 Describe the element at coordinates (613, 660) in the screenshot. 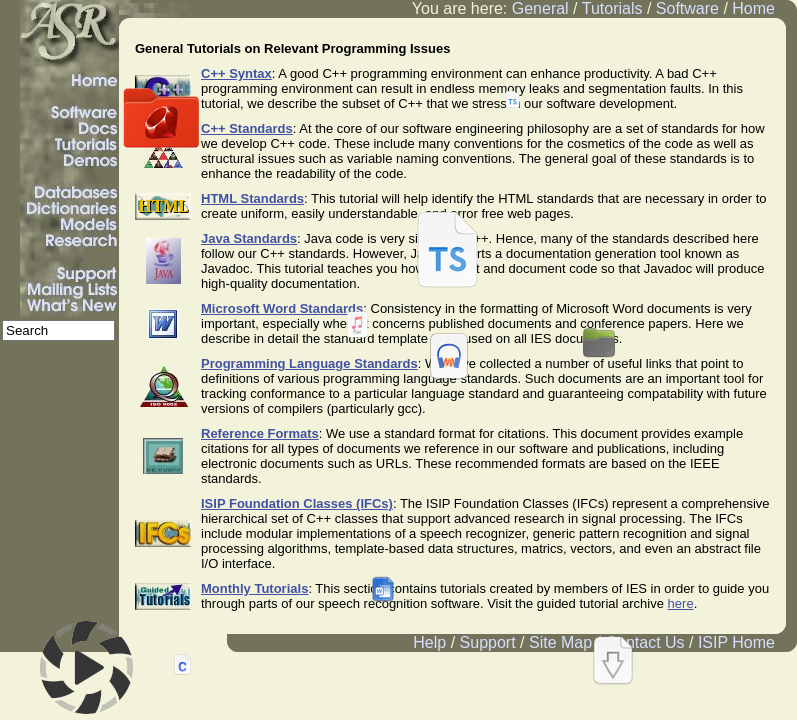

I see `install a file or software package` at that location.